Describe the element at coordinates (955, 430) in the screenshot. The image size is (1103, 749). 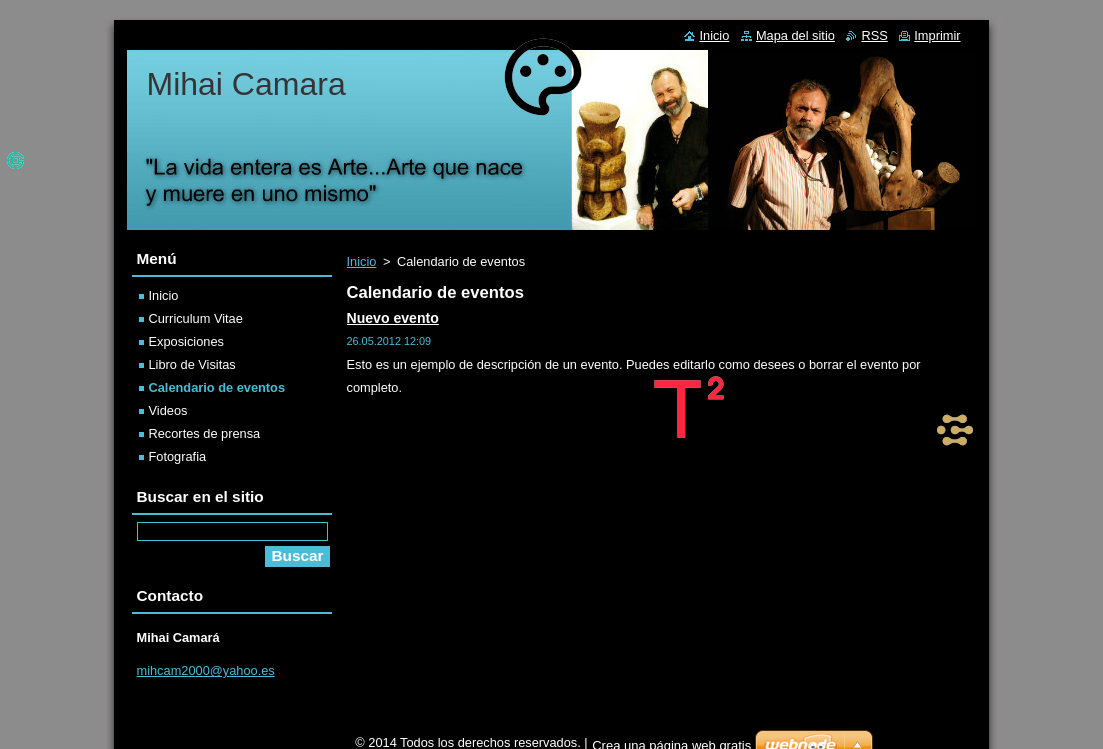
I see `open the Clarifai app or service` at that location.